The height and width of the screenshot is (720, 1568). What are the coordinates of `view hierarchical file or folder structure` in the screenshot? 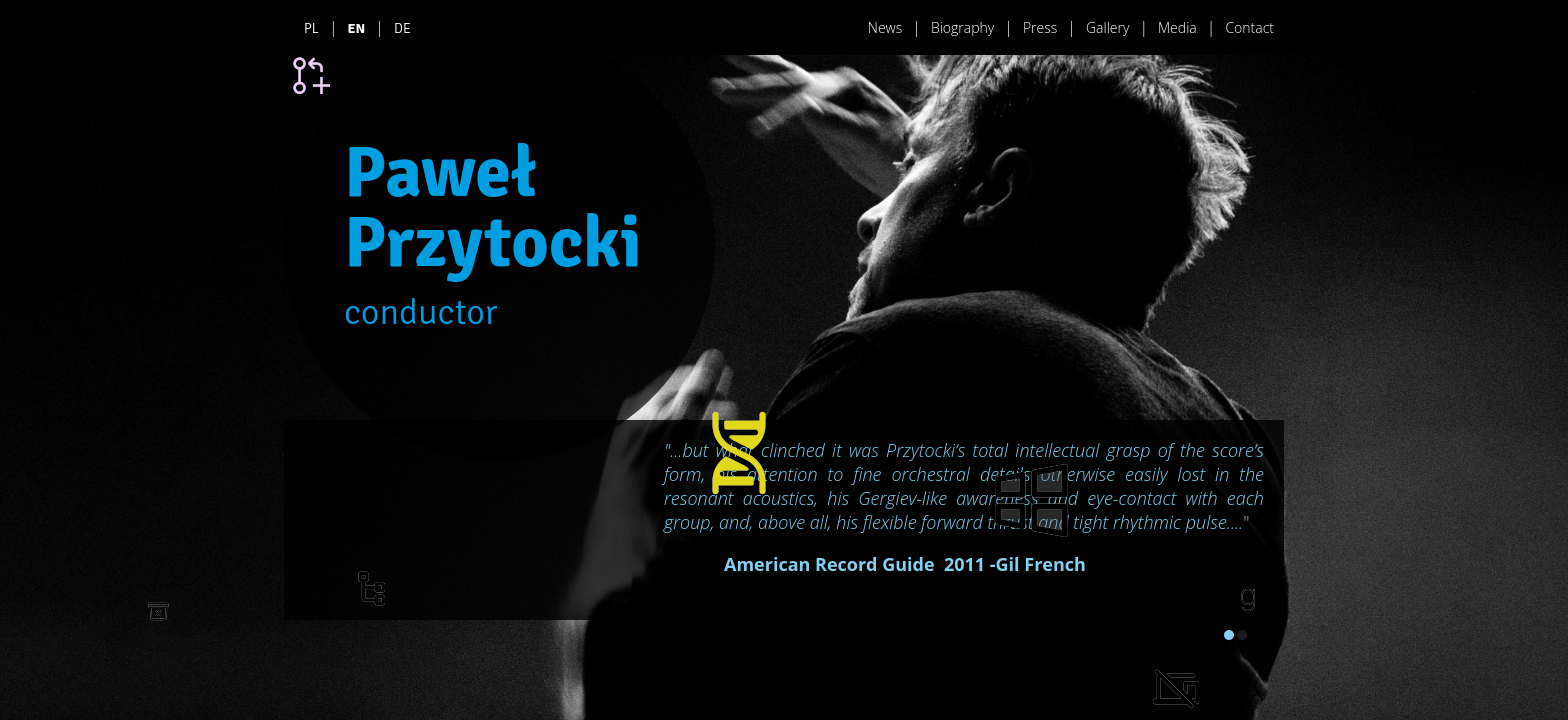 It's located at (370, 588).